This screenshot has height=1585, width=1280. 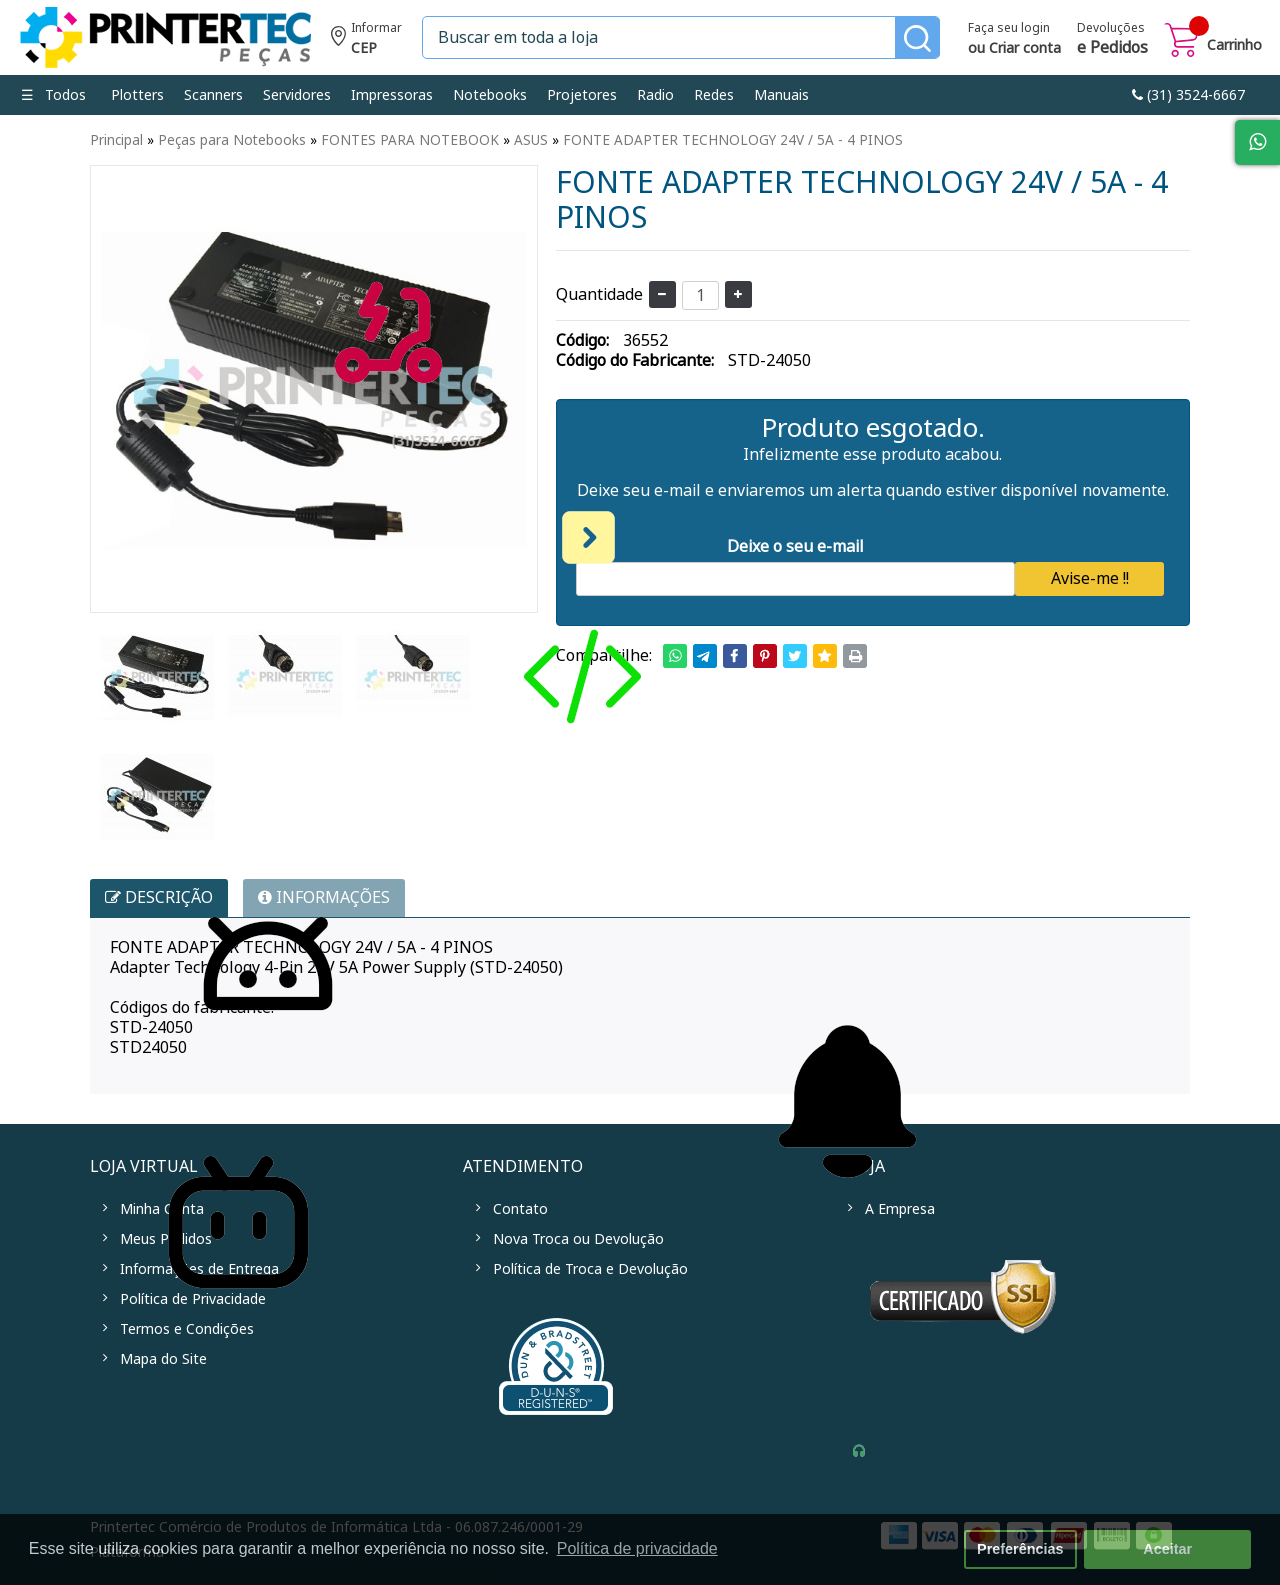 What do you see at coordinates (859, 1451) in the screenshot?
I see `access audio or music player` at bounding box center [859, 1451].